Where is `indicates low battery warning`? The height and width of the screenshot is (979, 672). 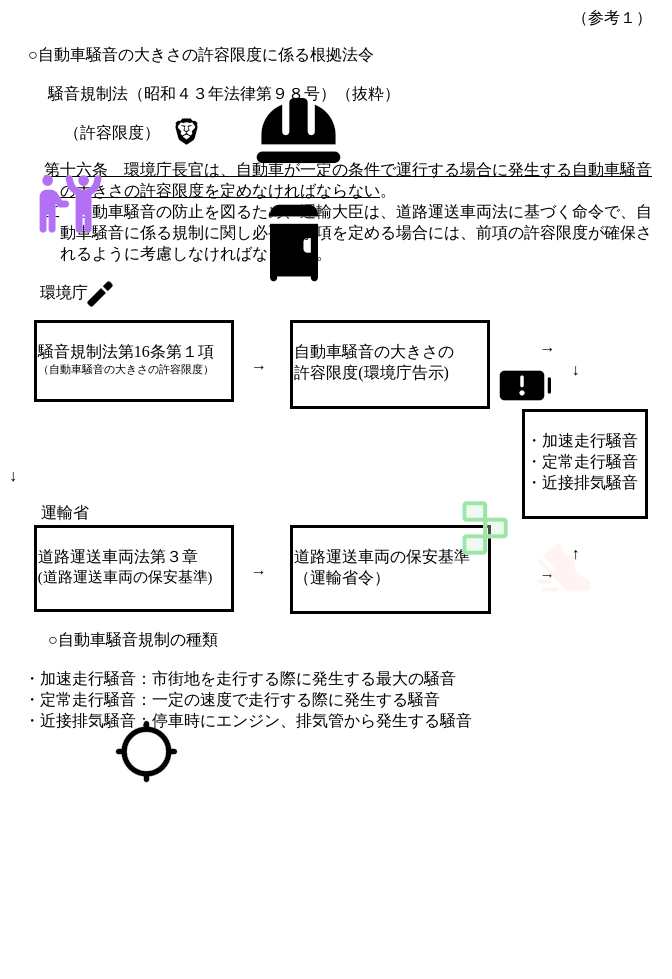
indicates low battery warning is located at coordinates (524, 385).